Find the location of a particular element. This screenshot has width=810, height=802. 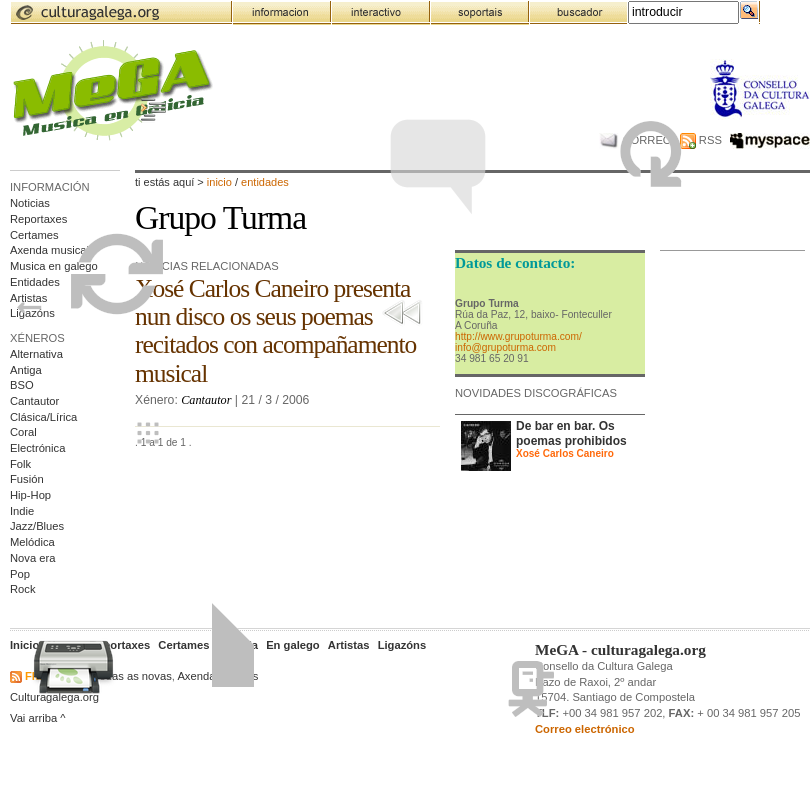

indicates syncing in progress is located at coordinates (117, 274).